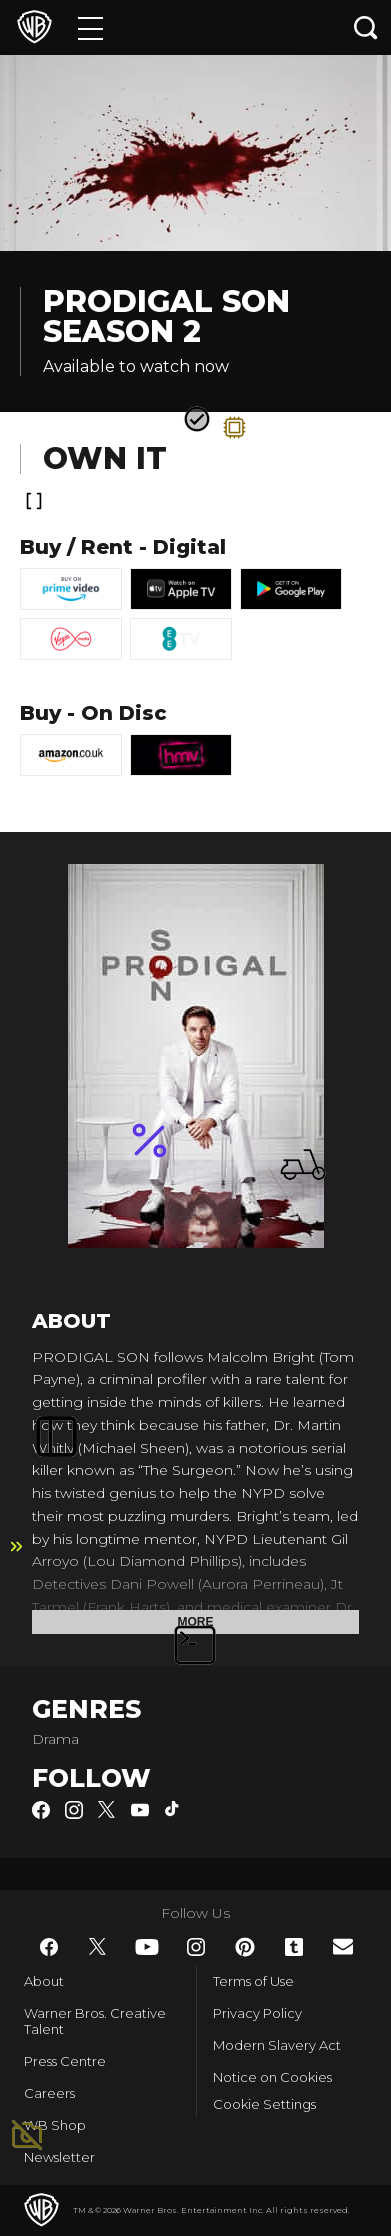 This screenshot has height=2236, width=391. Describe the element at coordinates (197, 419) in the screenshot. I see `indicates task or action completed successfully` at that location.